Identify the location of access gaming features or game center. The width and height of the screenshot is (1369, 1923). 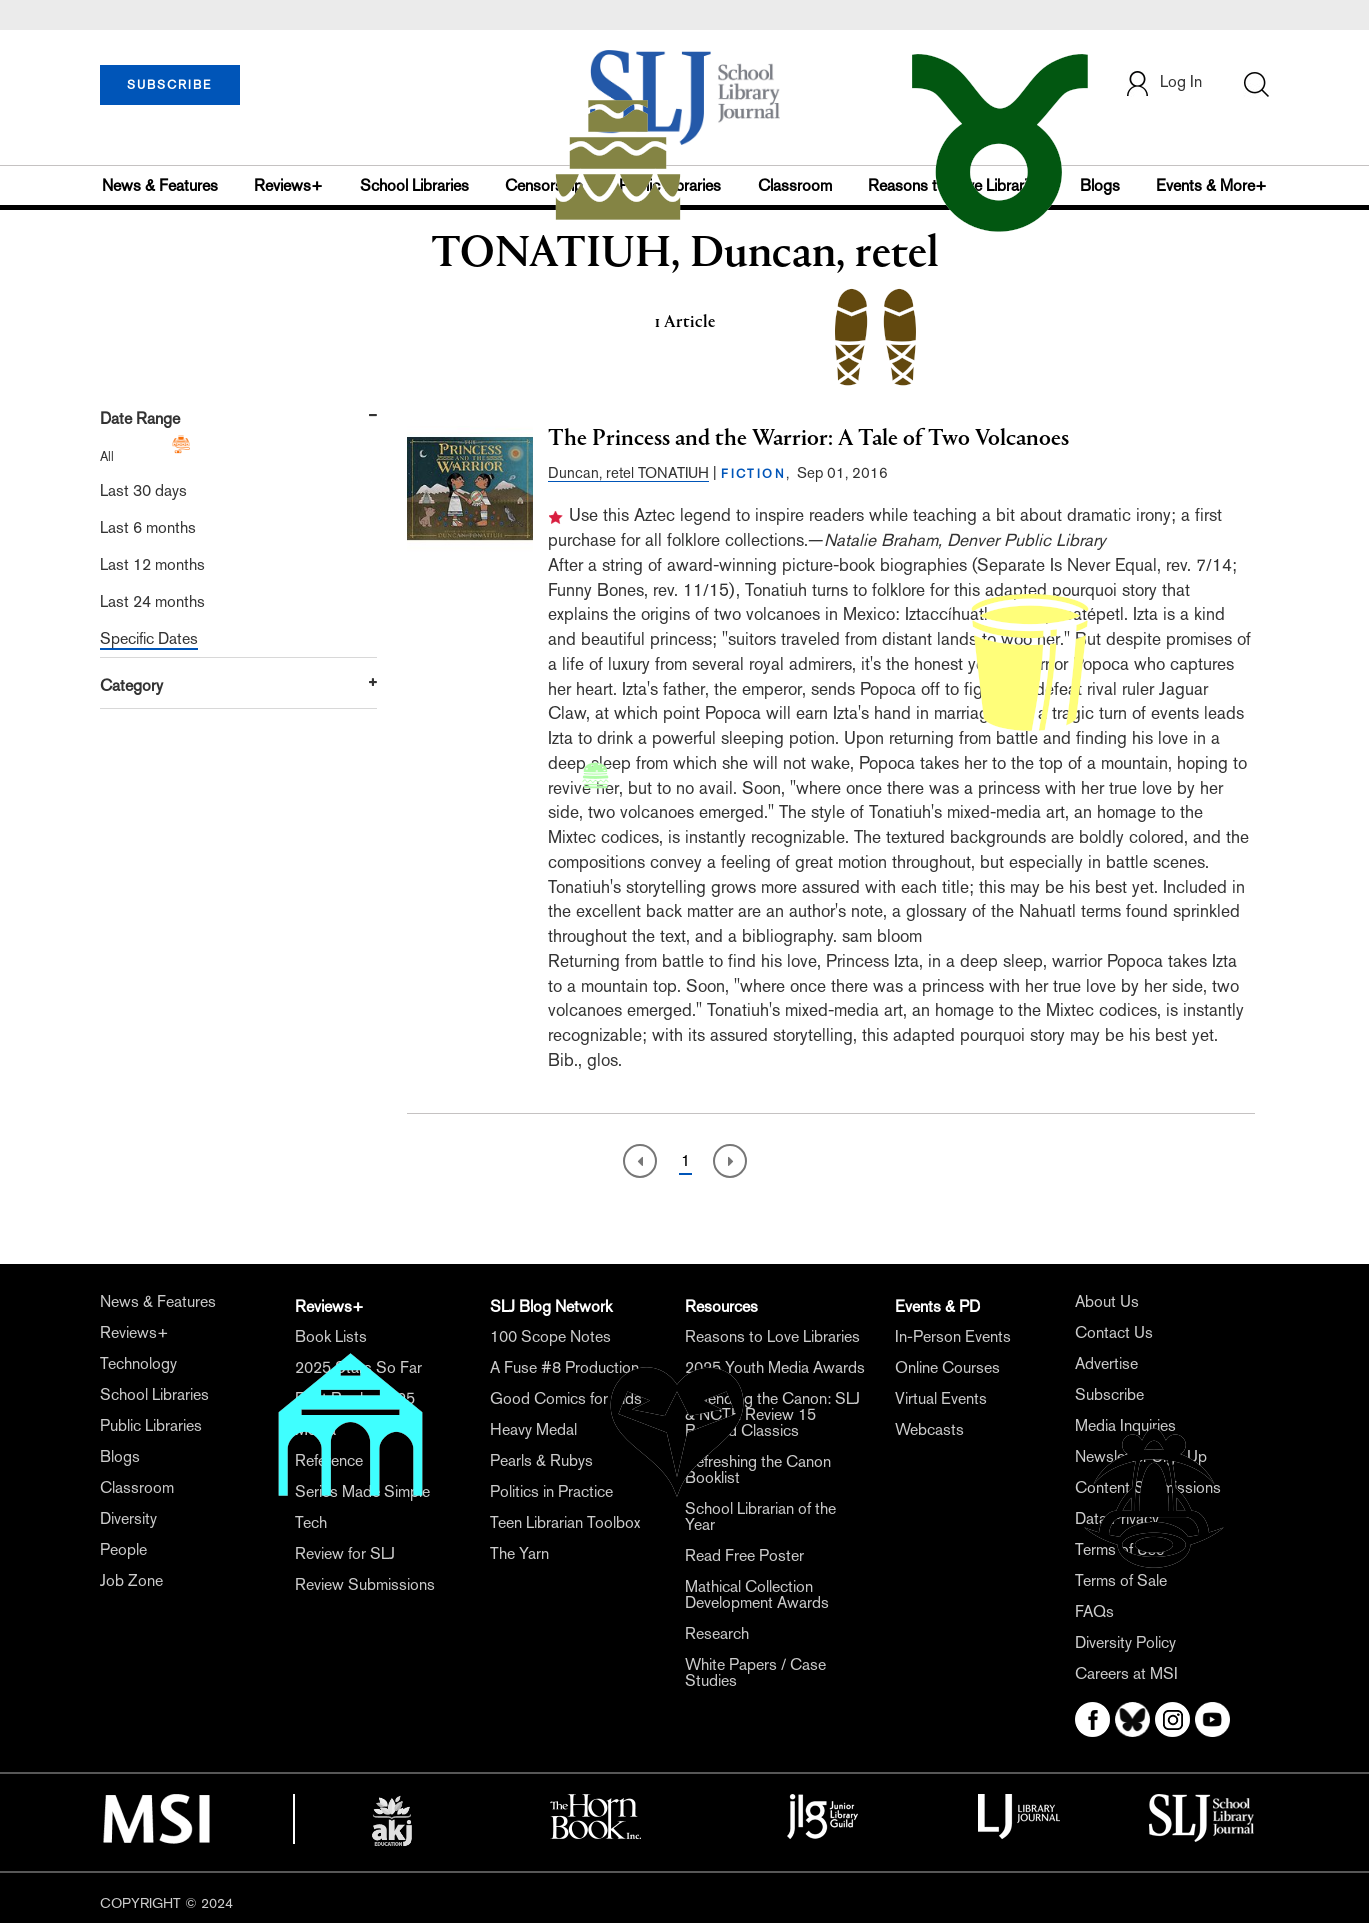
(181, 444).